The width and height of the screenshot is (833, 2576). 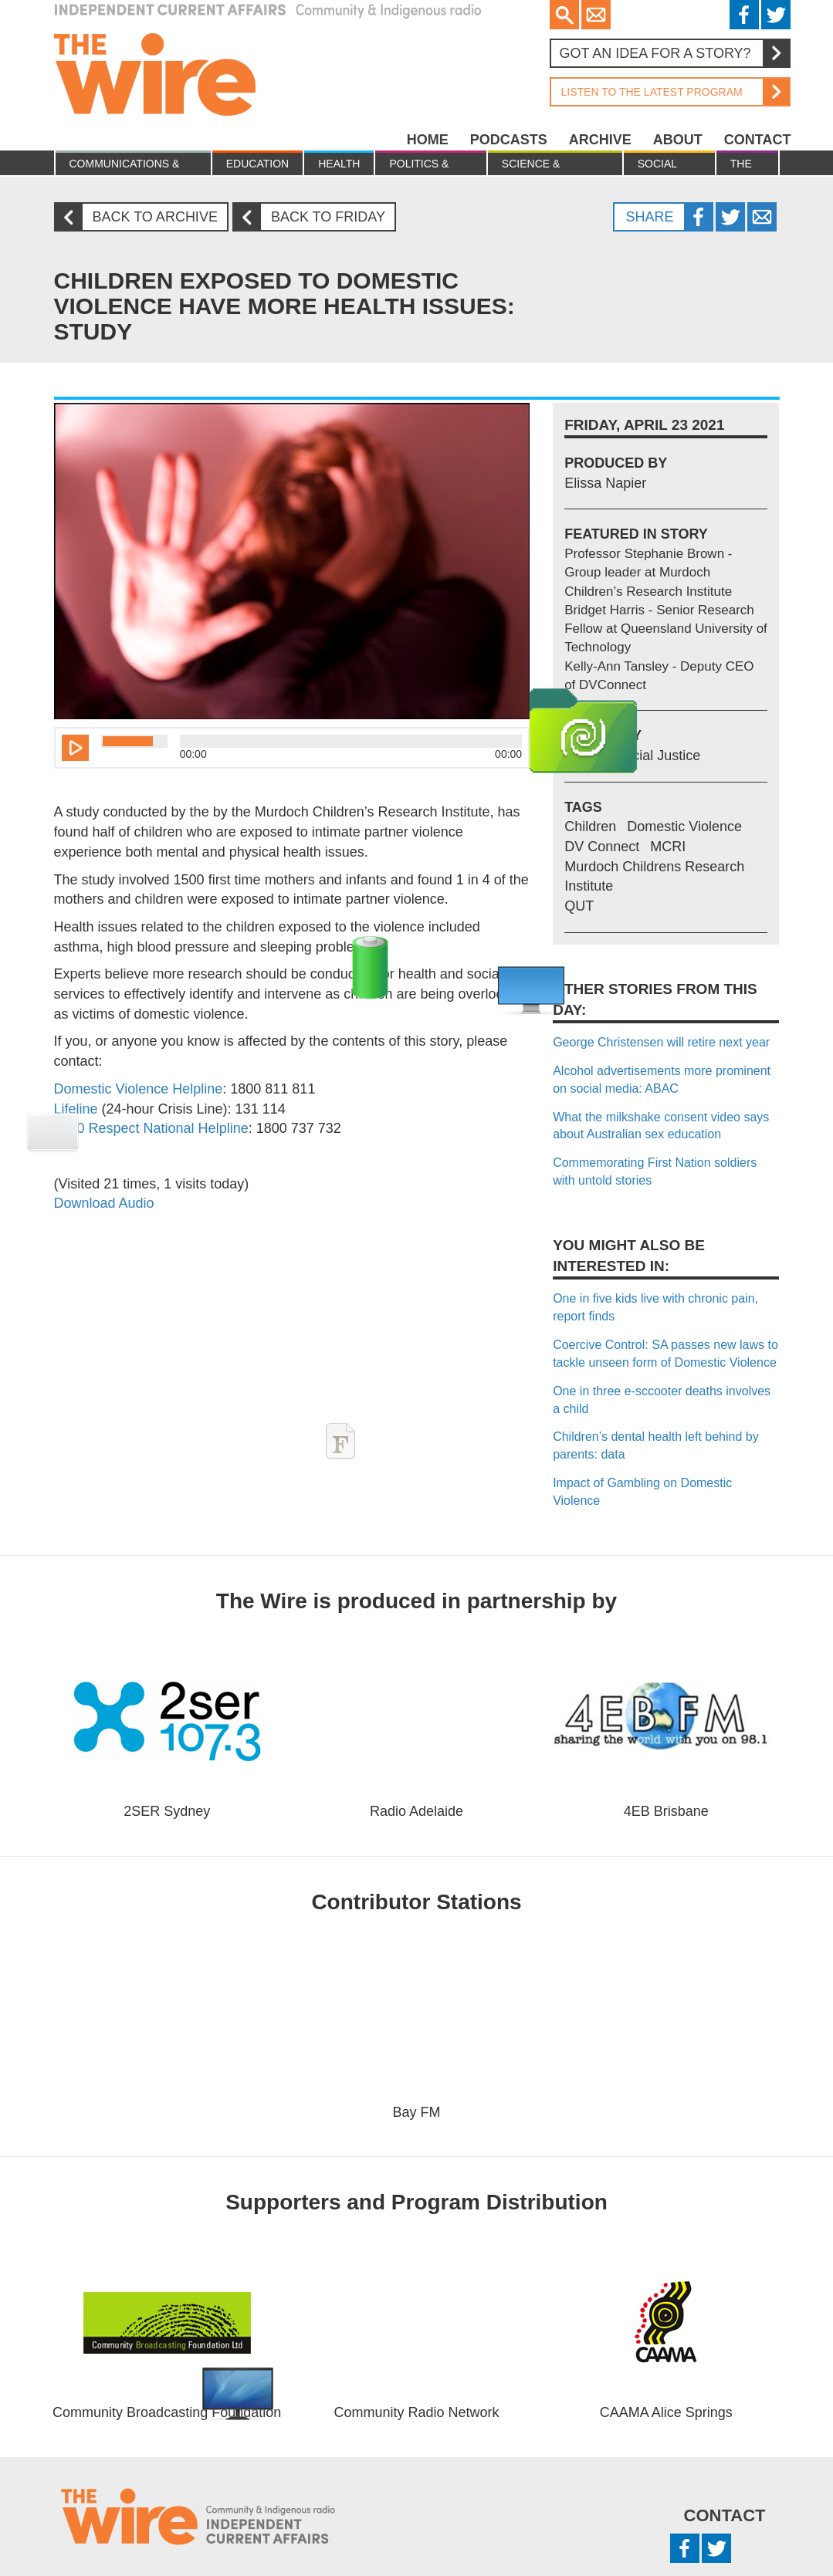 I want to click on open GameJolt files folder, so click(x=583, y=733).